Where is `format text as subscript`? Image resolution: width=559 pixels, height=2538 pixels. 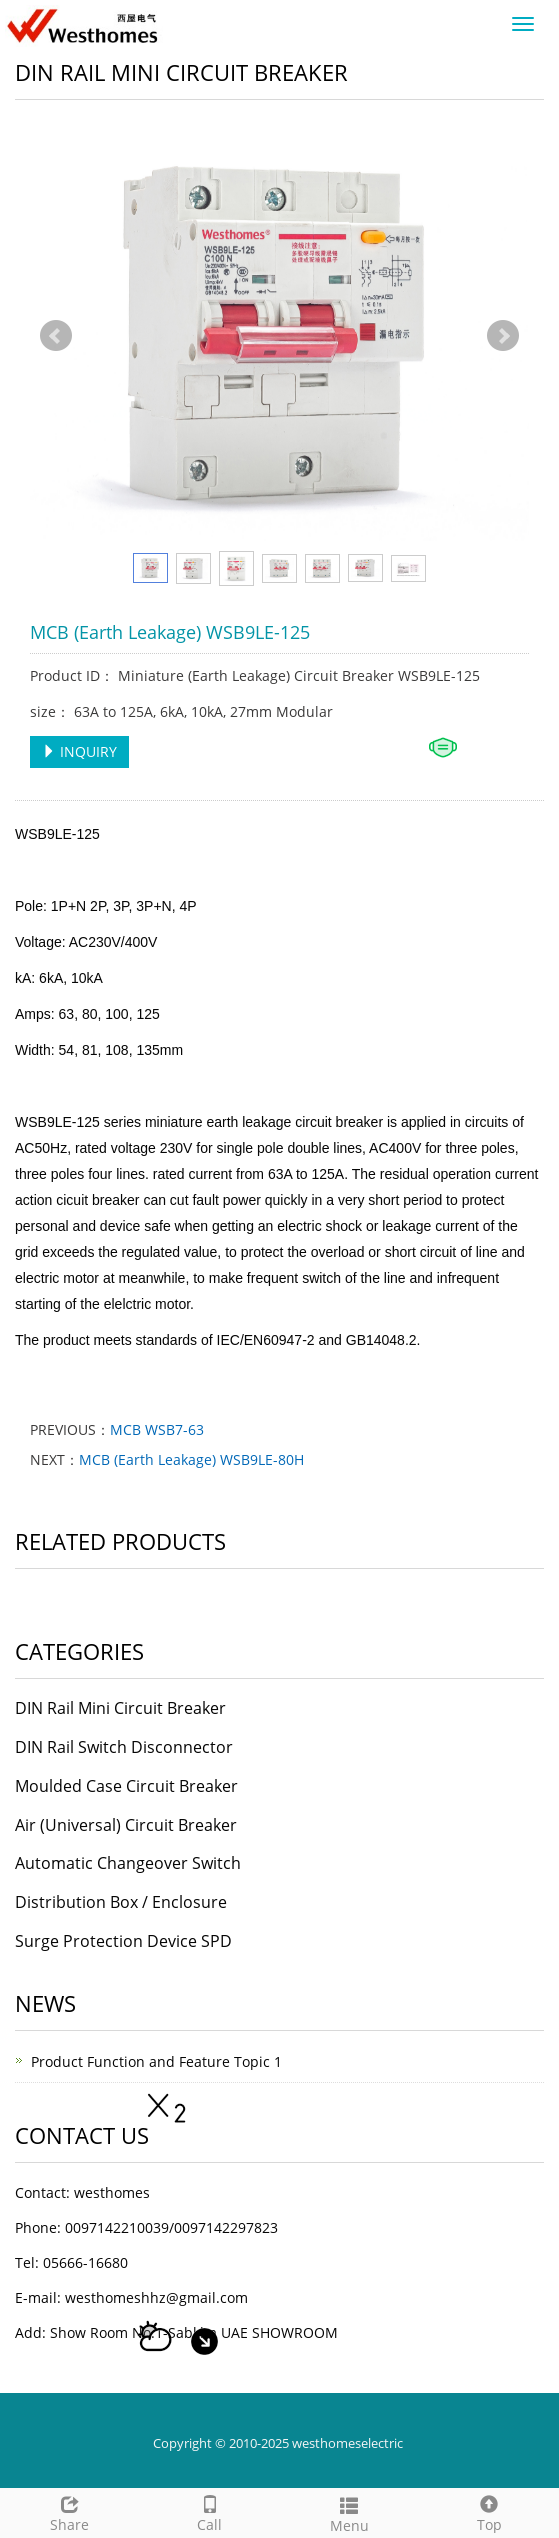
format text as subscript is located at coordinates (164, 2107).